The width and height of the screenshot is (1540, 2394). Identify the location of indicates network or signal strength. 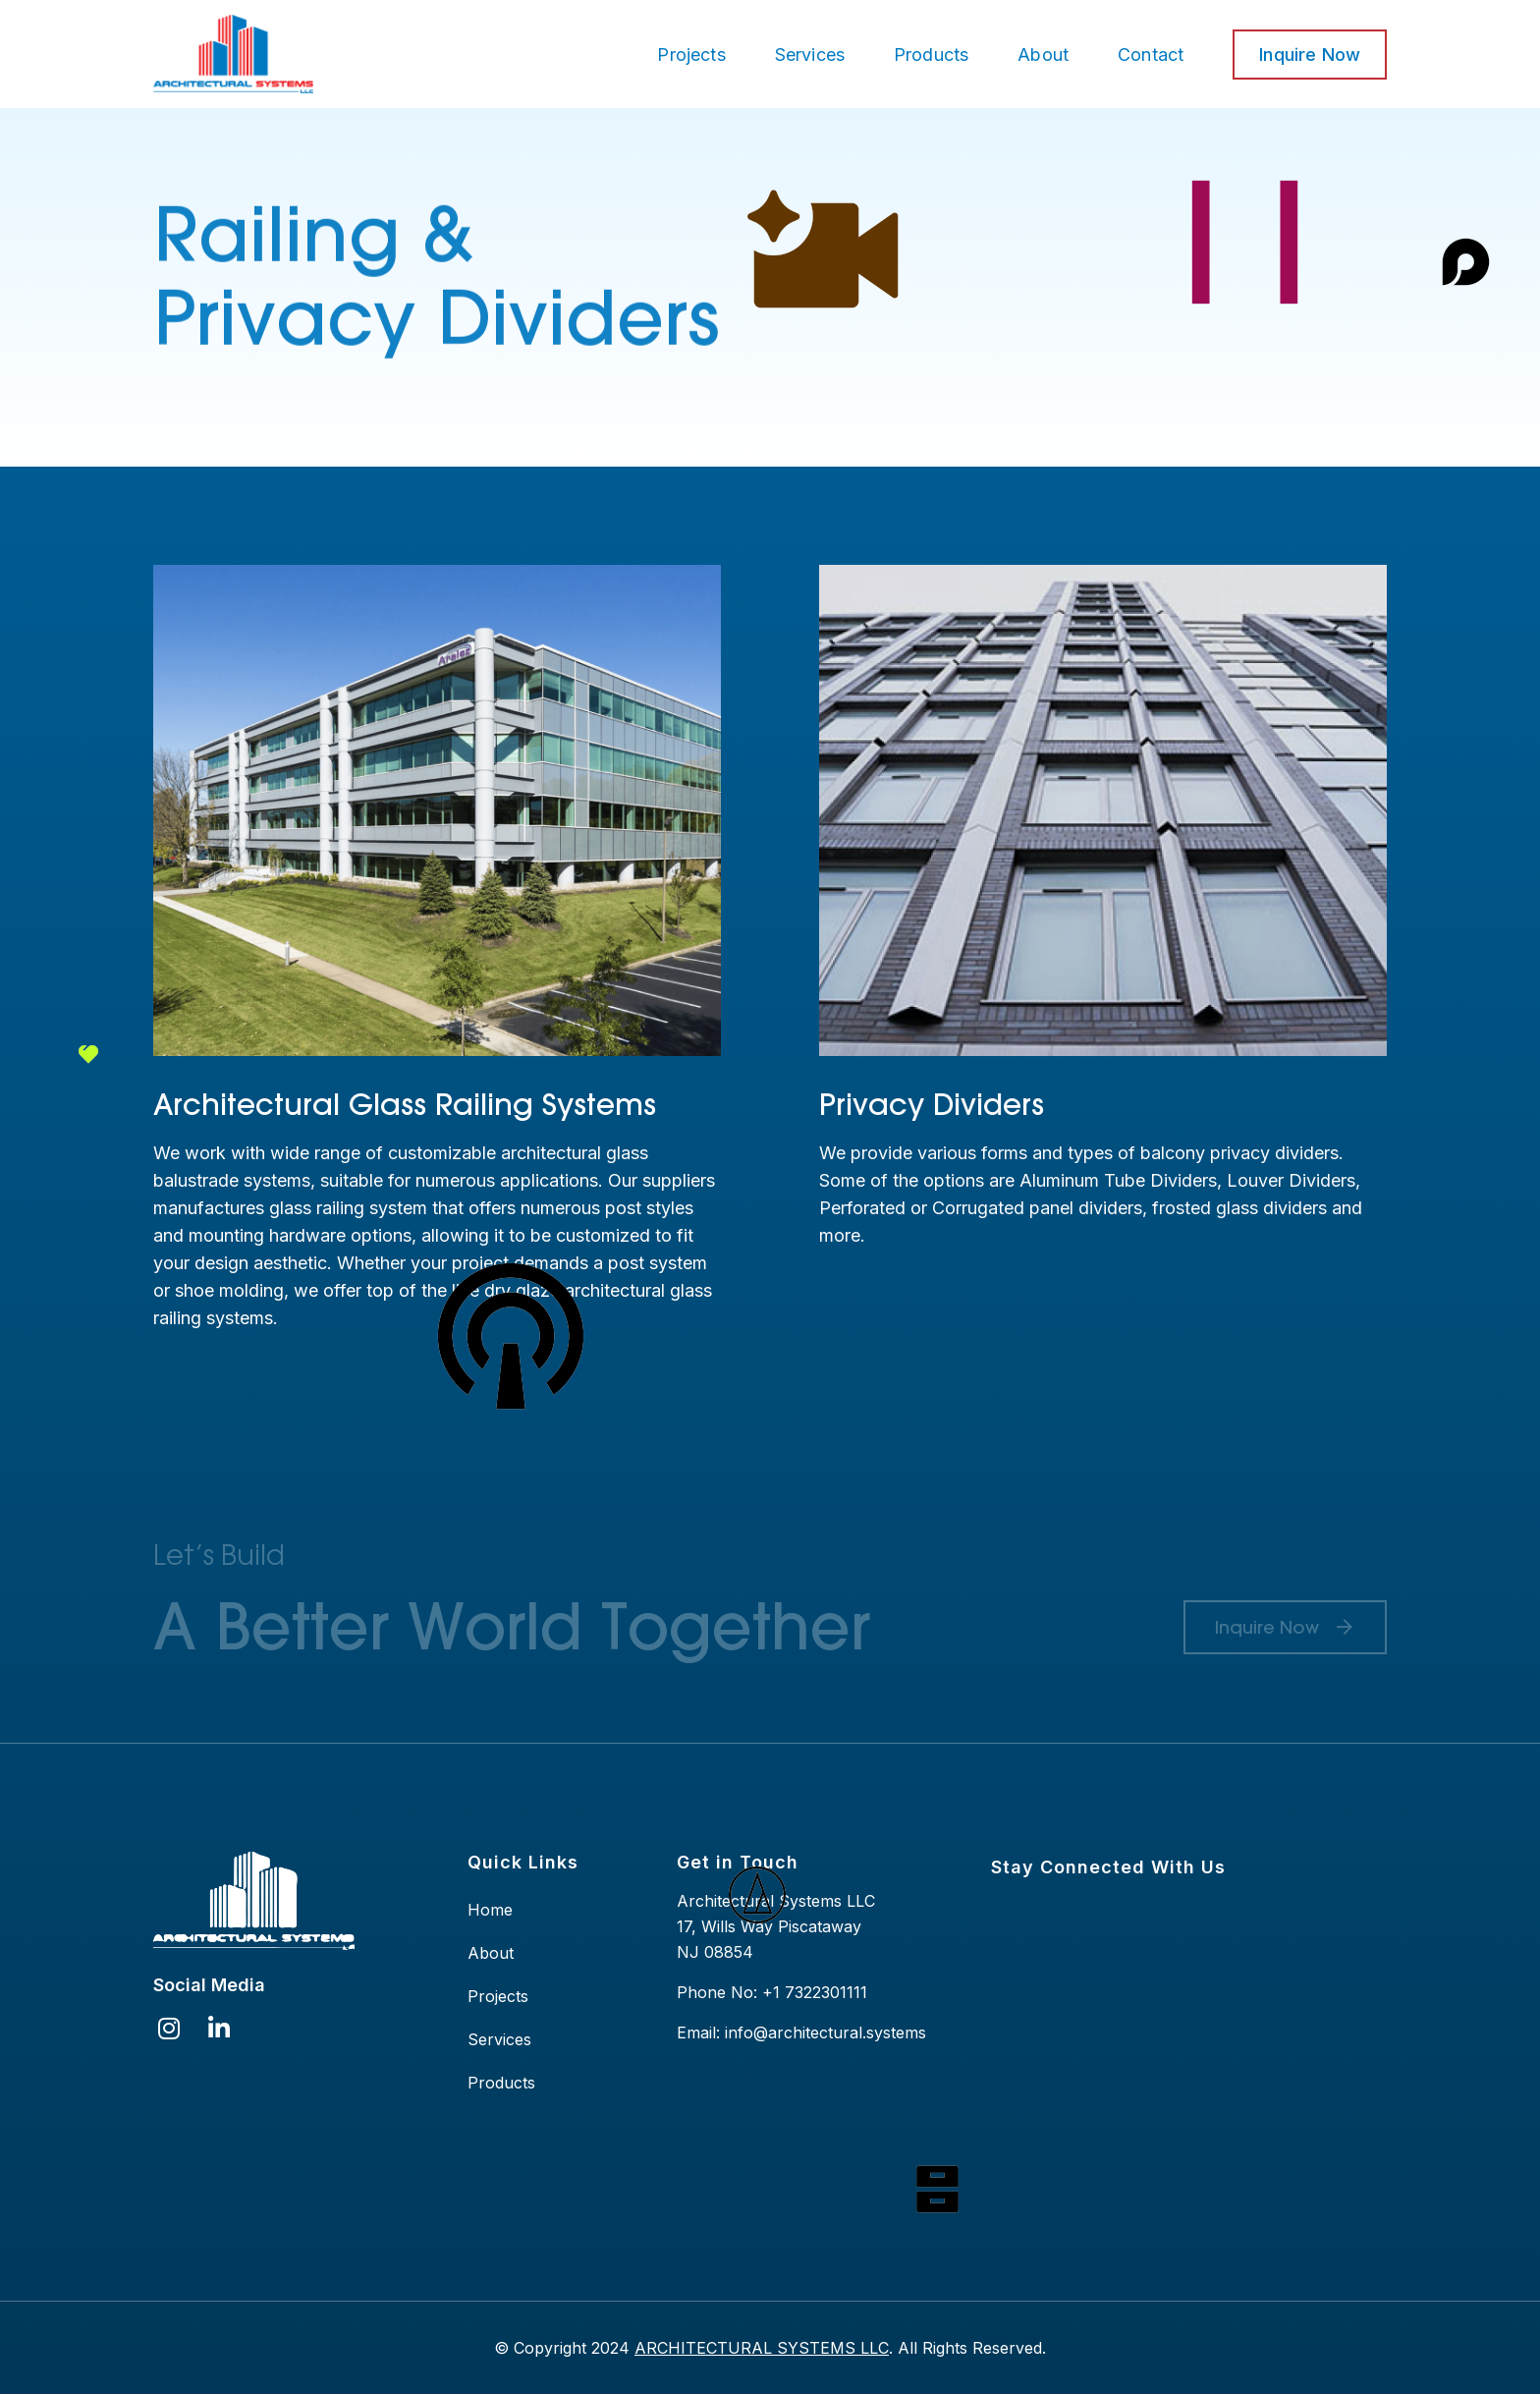
(511, 1336).